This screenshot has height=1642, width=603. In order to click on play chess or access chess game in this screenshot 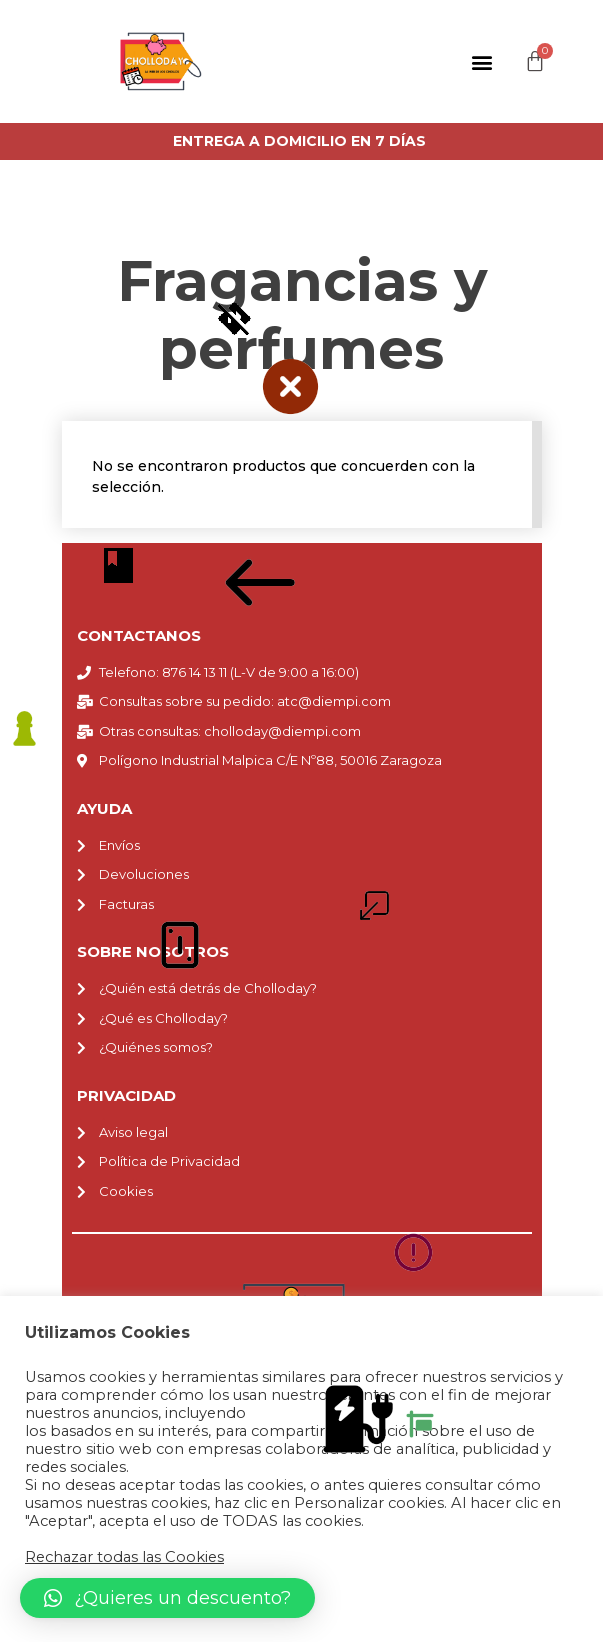, I will do `click(24, 729)`.